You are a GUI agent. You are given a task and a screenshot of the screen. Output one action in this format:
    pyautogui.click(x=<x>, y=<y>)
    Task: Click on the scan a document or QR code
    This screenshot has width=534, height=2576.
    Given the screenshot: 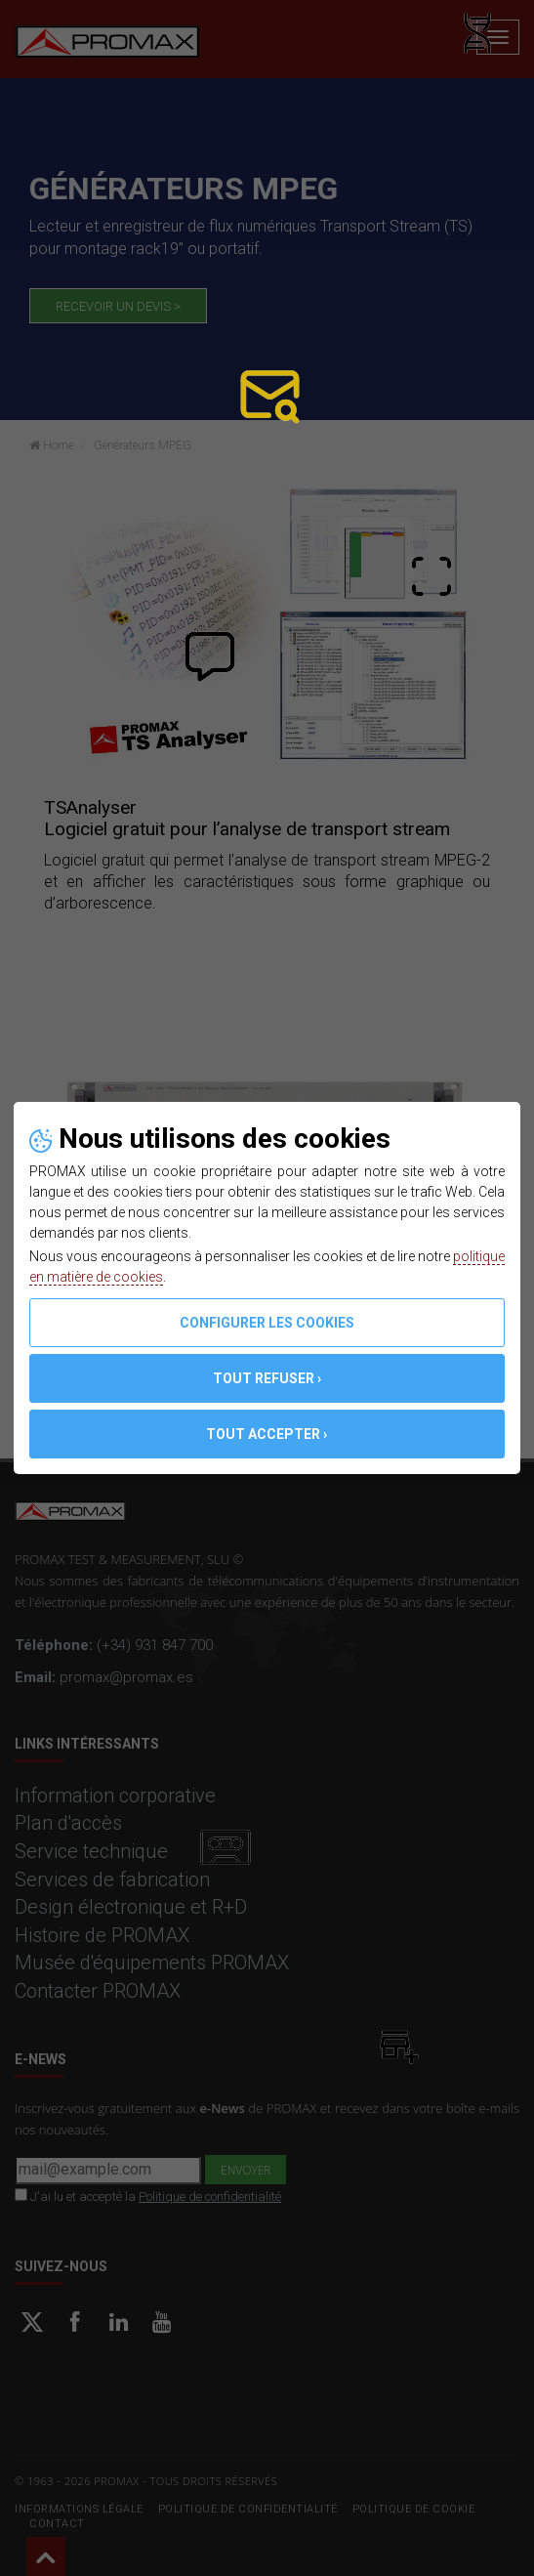 What is the action you would take?
    pyautogui.click(x=431, y=576)
    